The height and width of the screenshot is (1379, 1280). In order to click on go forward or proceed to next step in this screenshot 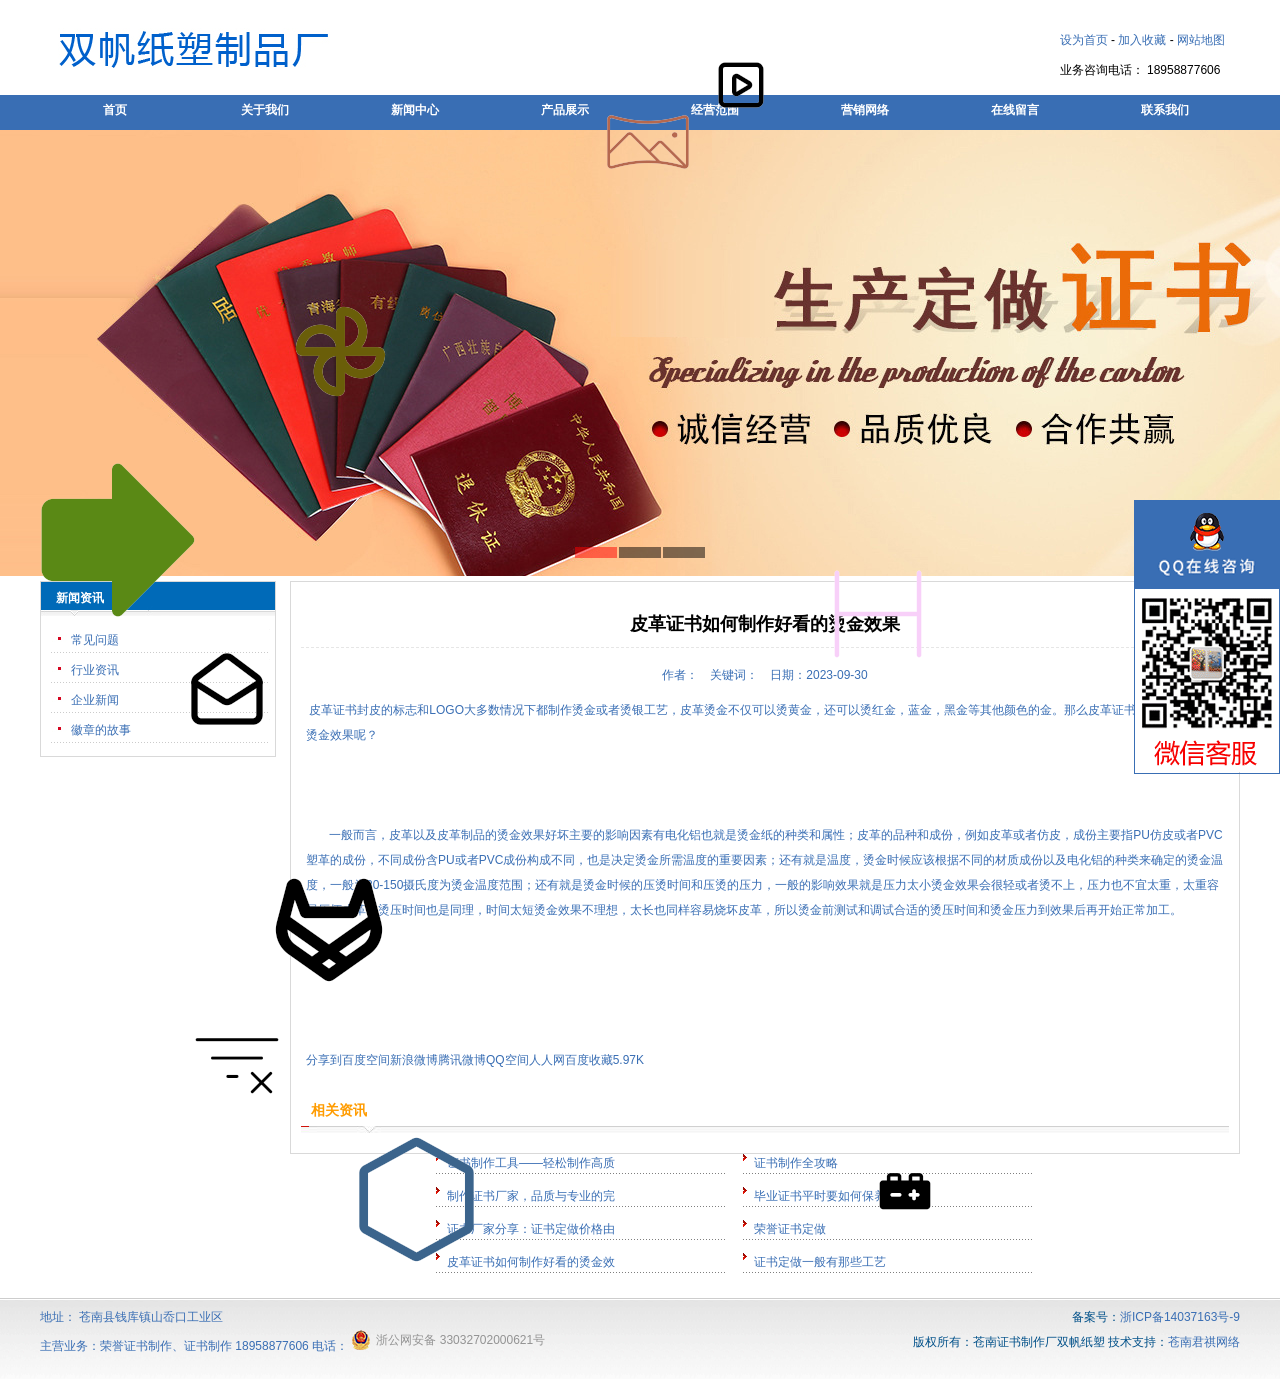, I will do `click(112, 540)`.